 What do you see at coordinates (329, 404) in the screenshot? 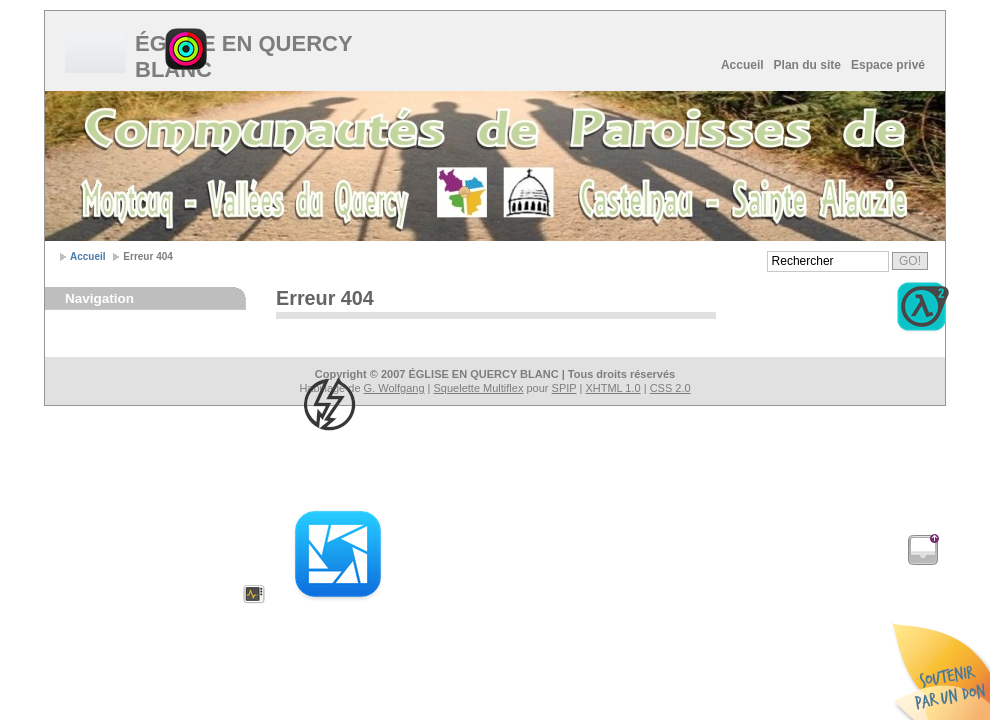
I see `access thunderbolt port settings` at bounding box center [329, 404].